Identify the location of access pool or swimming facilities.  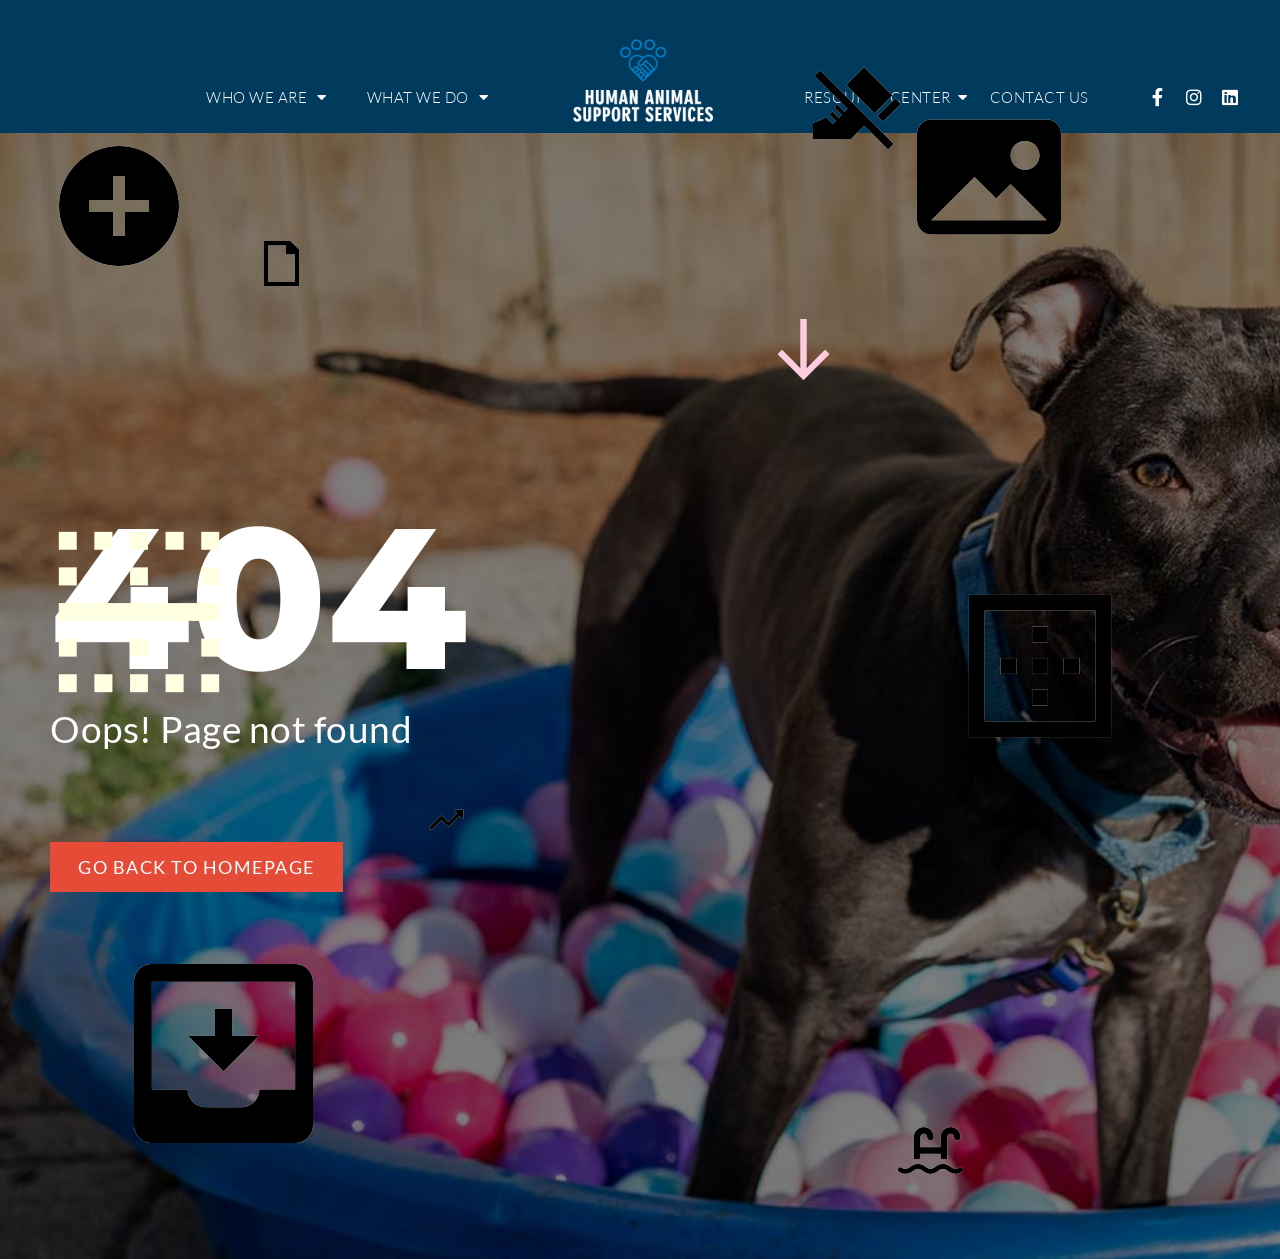
(930, 1150).